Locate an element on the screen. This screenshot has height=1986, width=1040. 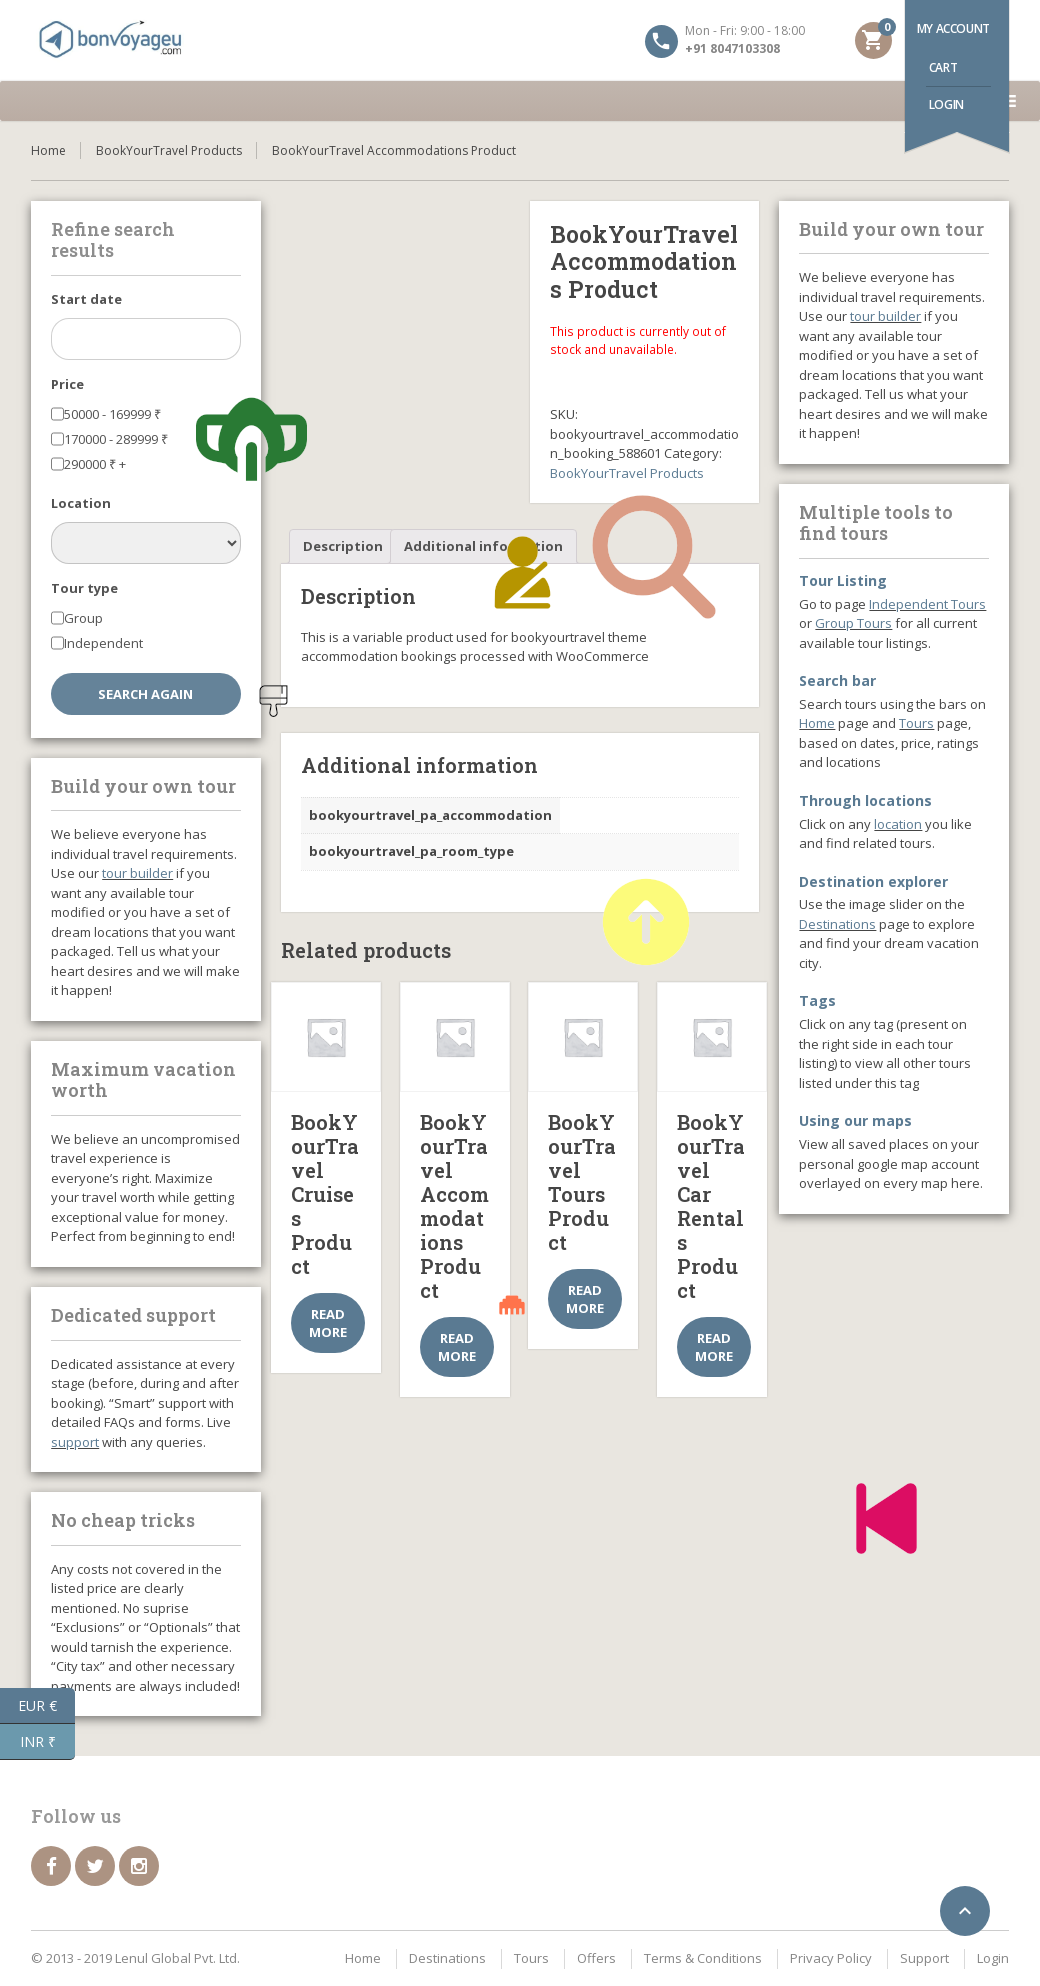
upload a file or content is located at coordinates (646, 922).